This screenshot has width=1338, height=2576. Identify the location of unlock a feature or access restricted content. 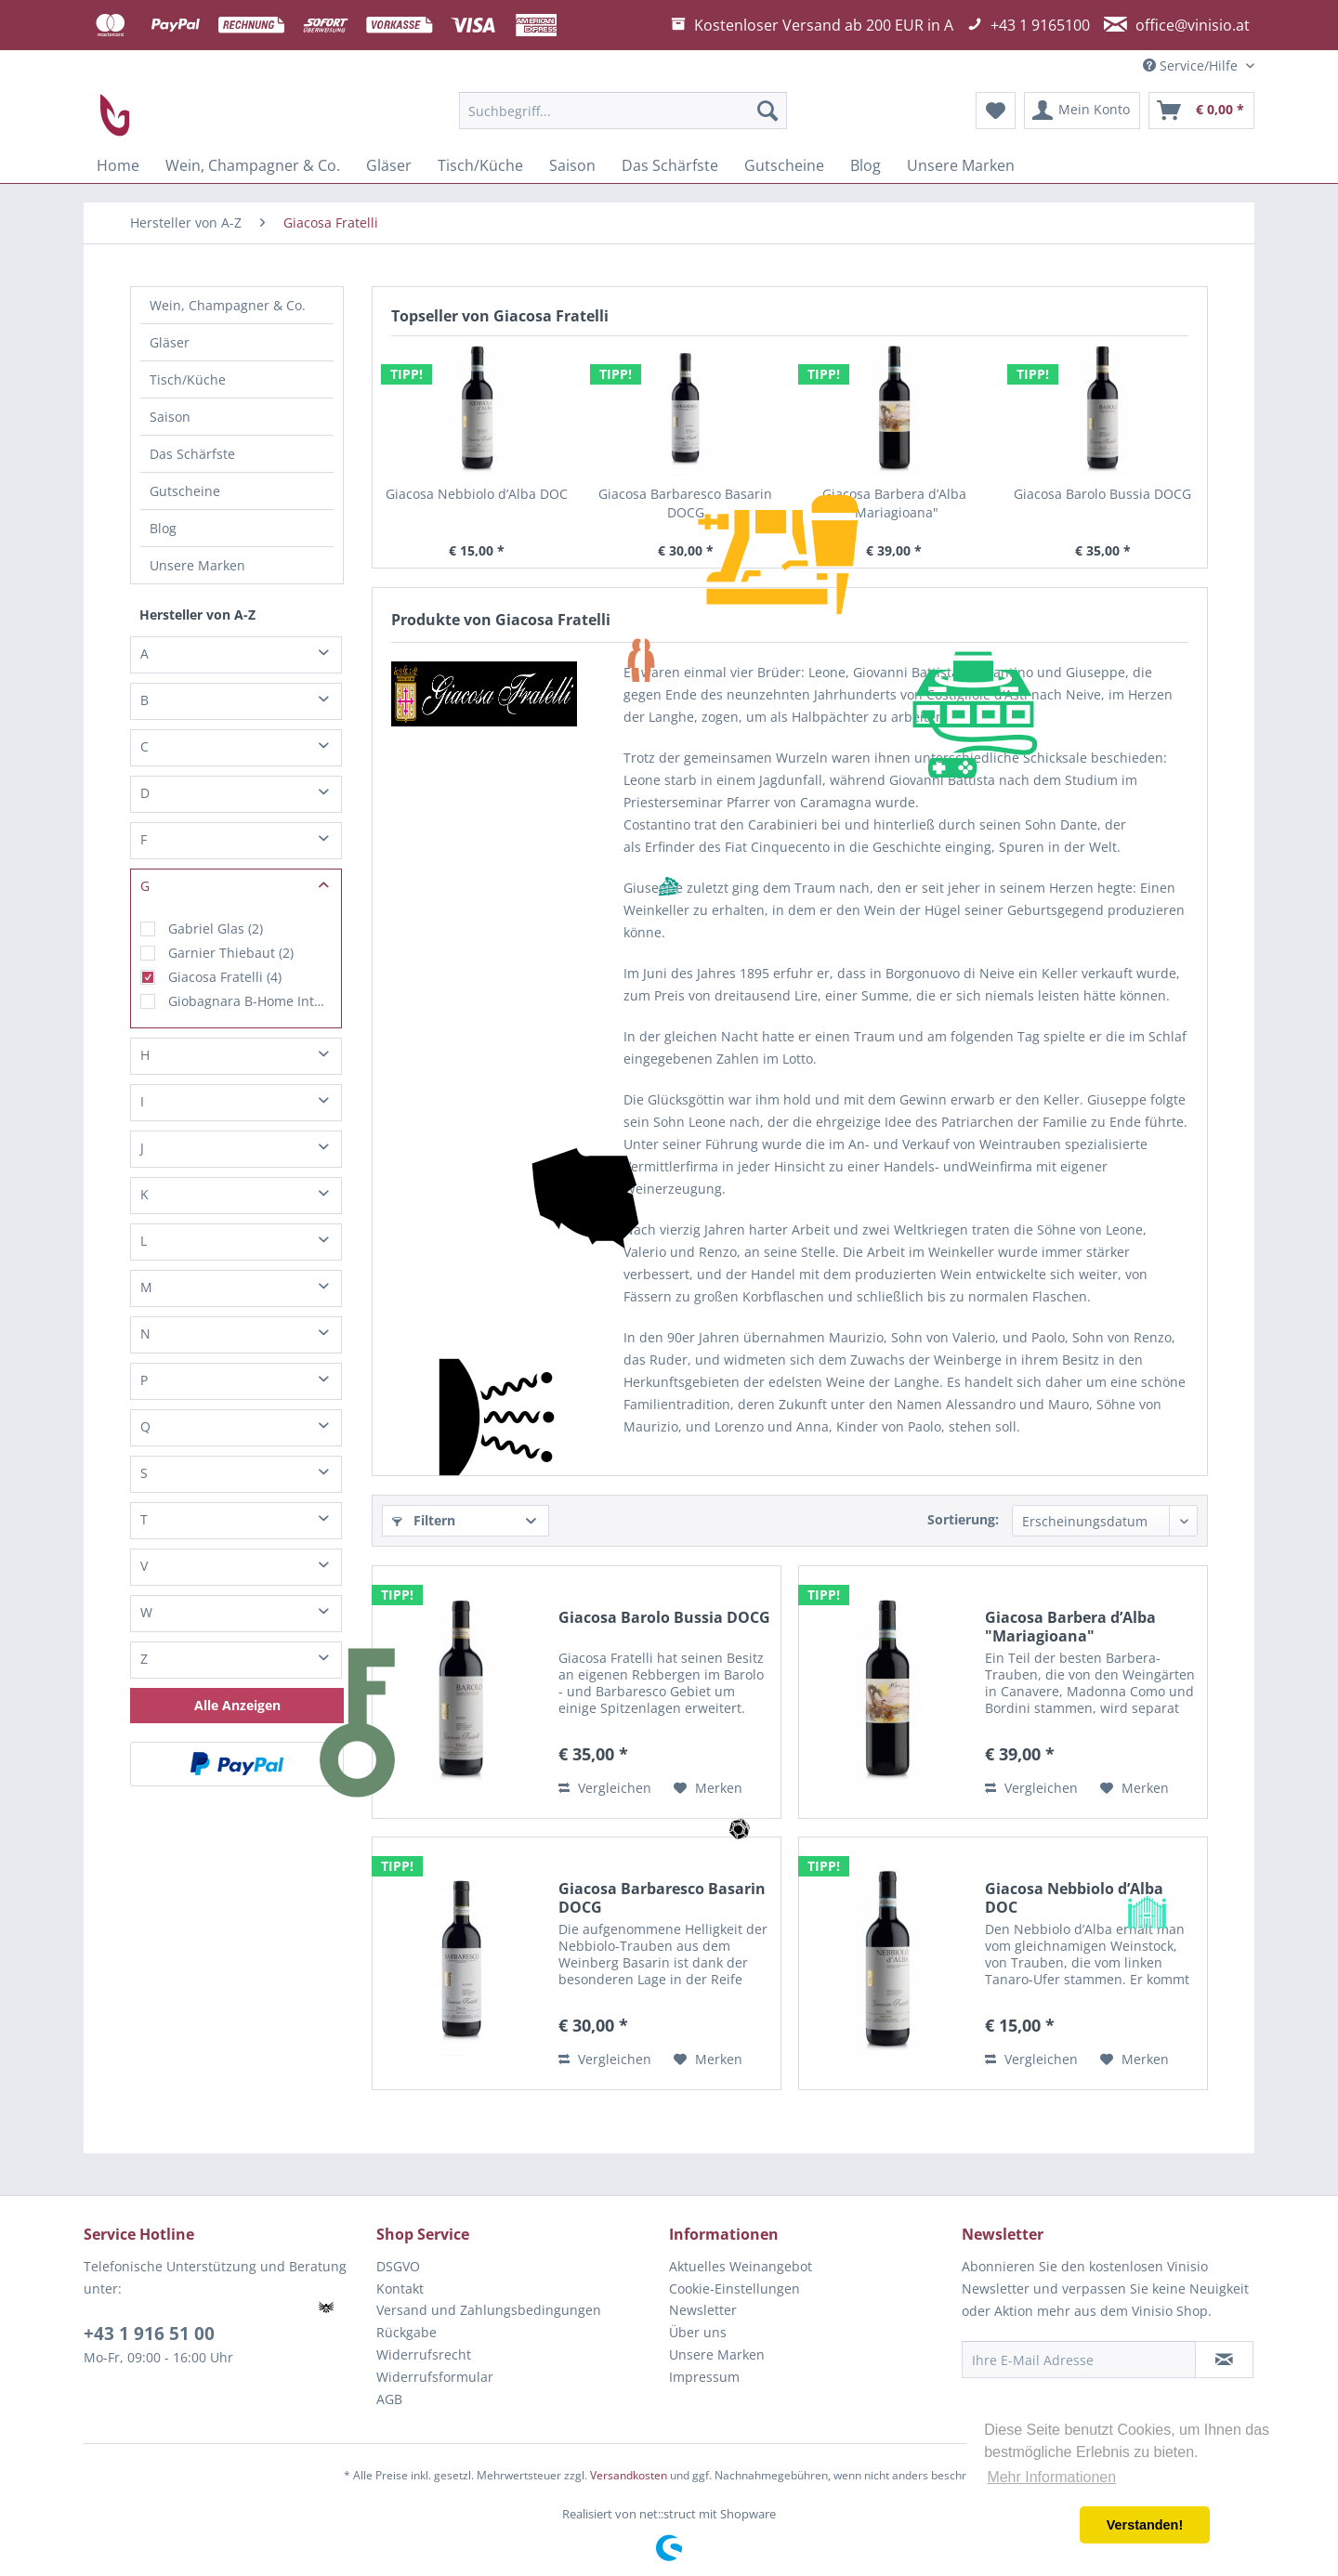
(357, 1722).